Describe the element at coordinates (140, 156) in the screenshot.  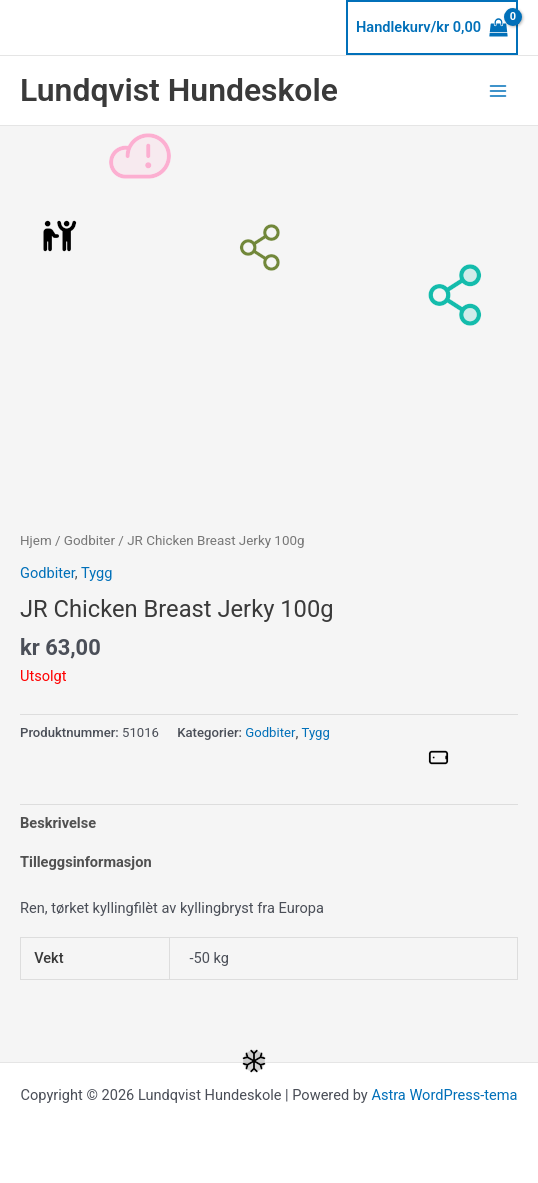
I see `cloud storage warning or issue detected` at that location.